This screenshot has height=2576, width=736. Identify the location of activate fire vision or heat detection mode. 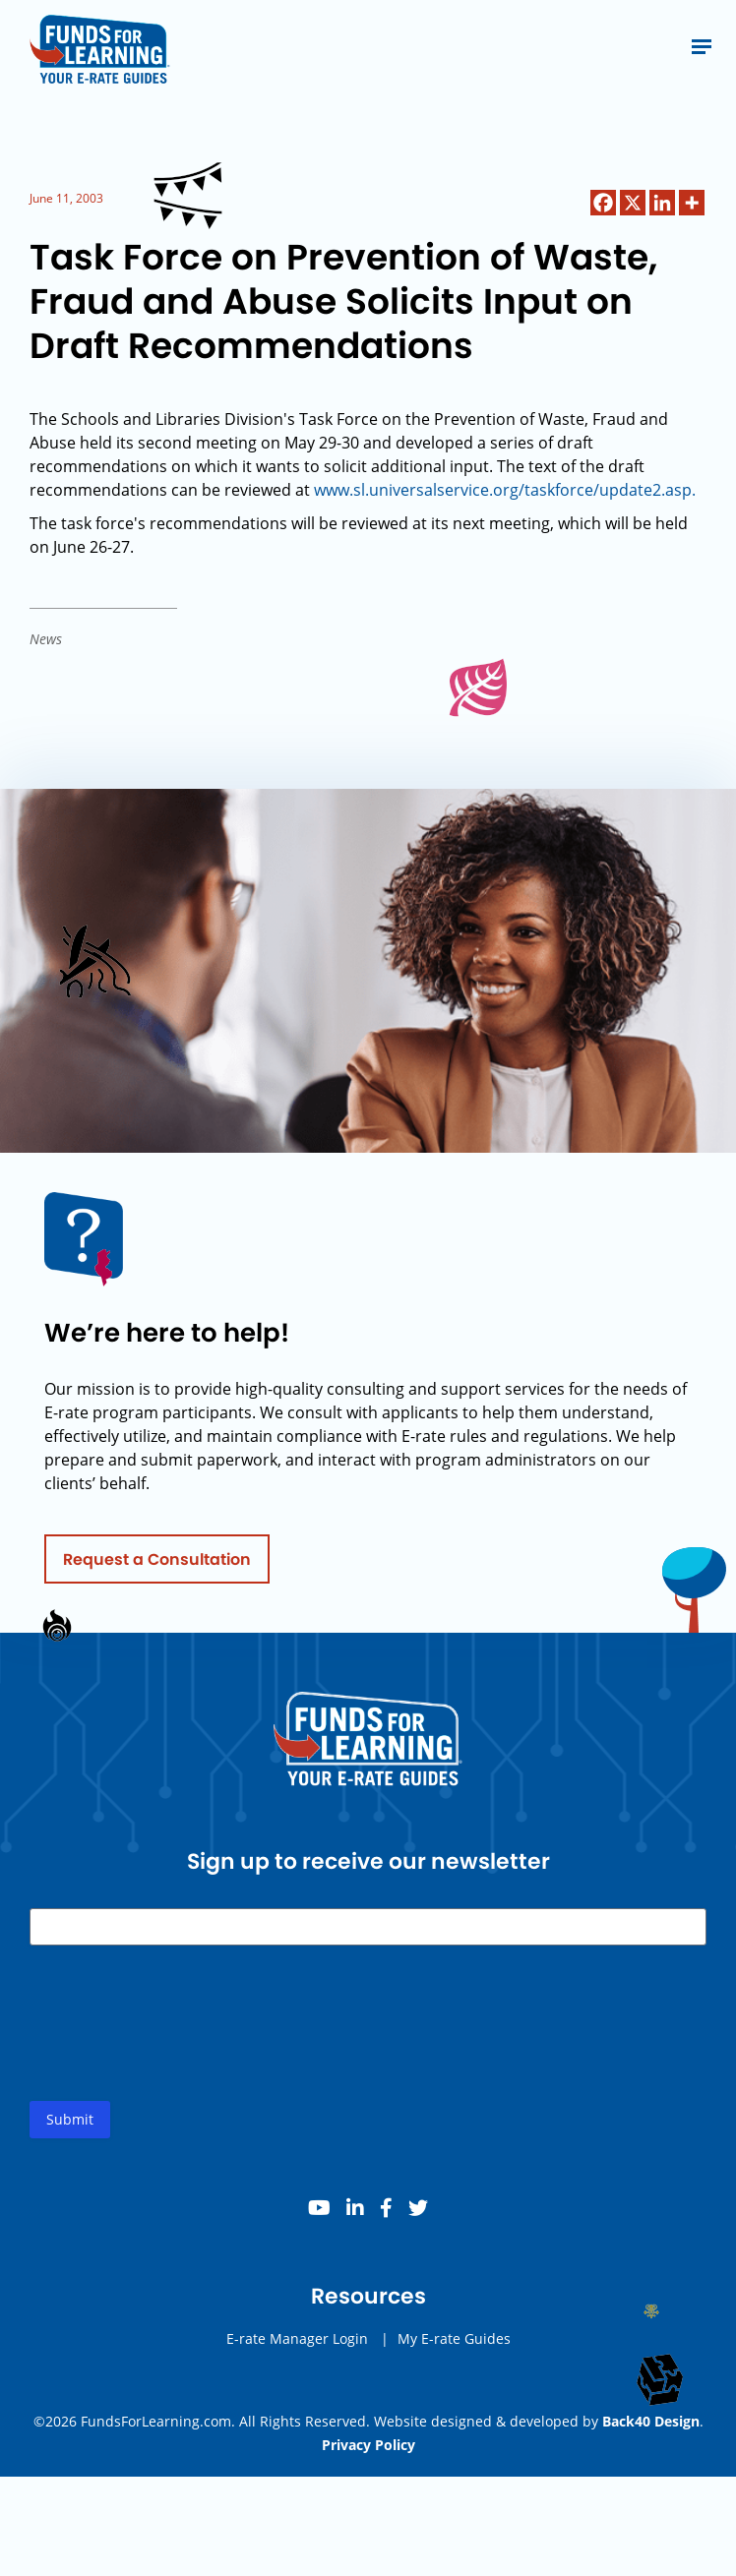
(56, 1625).